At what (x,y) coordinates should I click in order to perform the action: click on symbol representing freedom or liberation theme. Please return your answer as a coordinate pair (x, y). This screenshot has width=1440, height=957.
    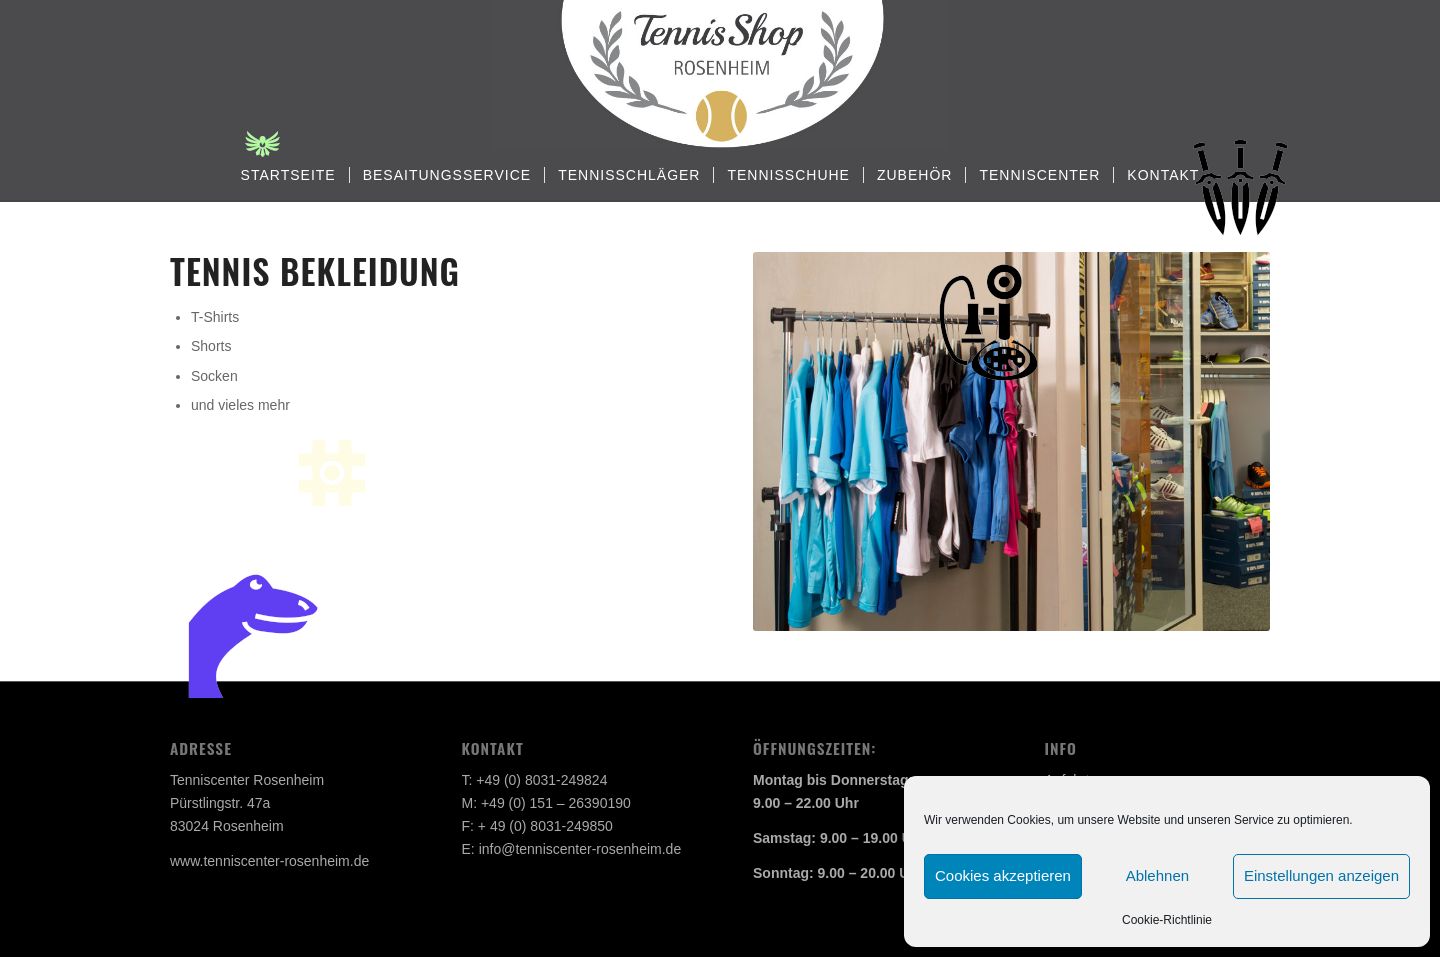
    Looking at the image, I should click on (262, 144).